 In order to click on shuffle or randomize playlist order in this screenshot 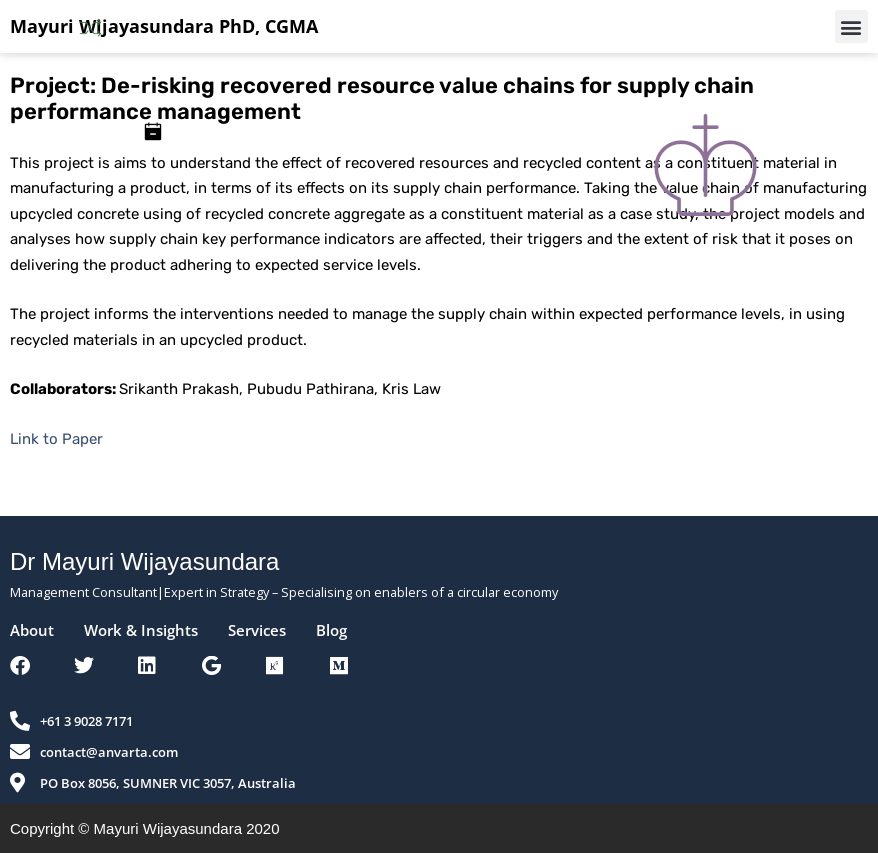, I will do `click(90, 28)`.